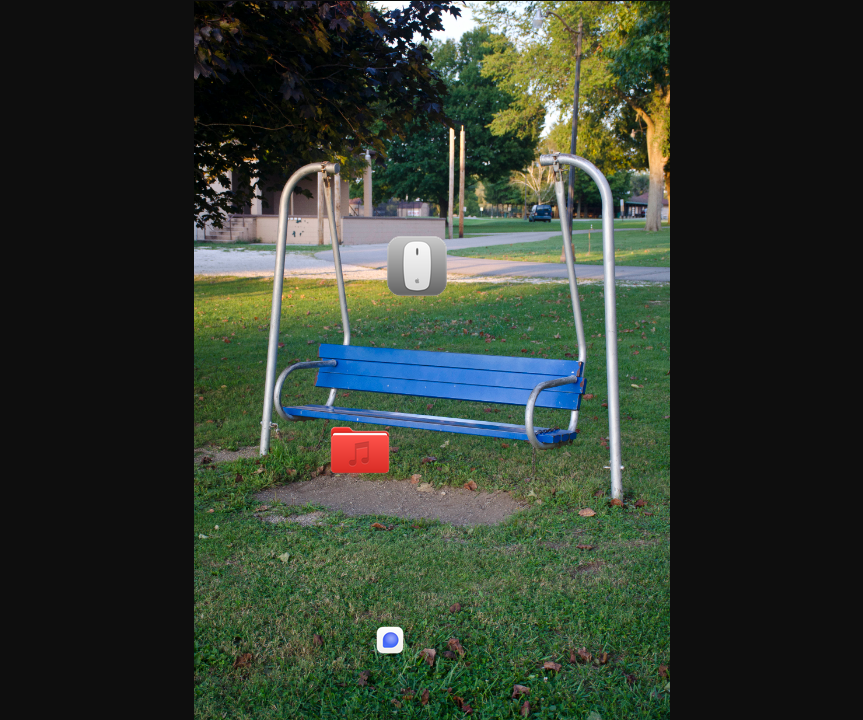 This screenshot has height=720, width=863. I want to click on open the texts messaging app, so click(390, 640).